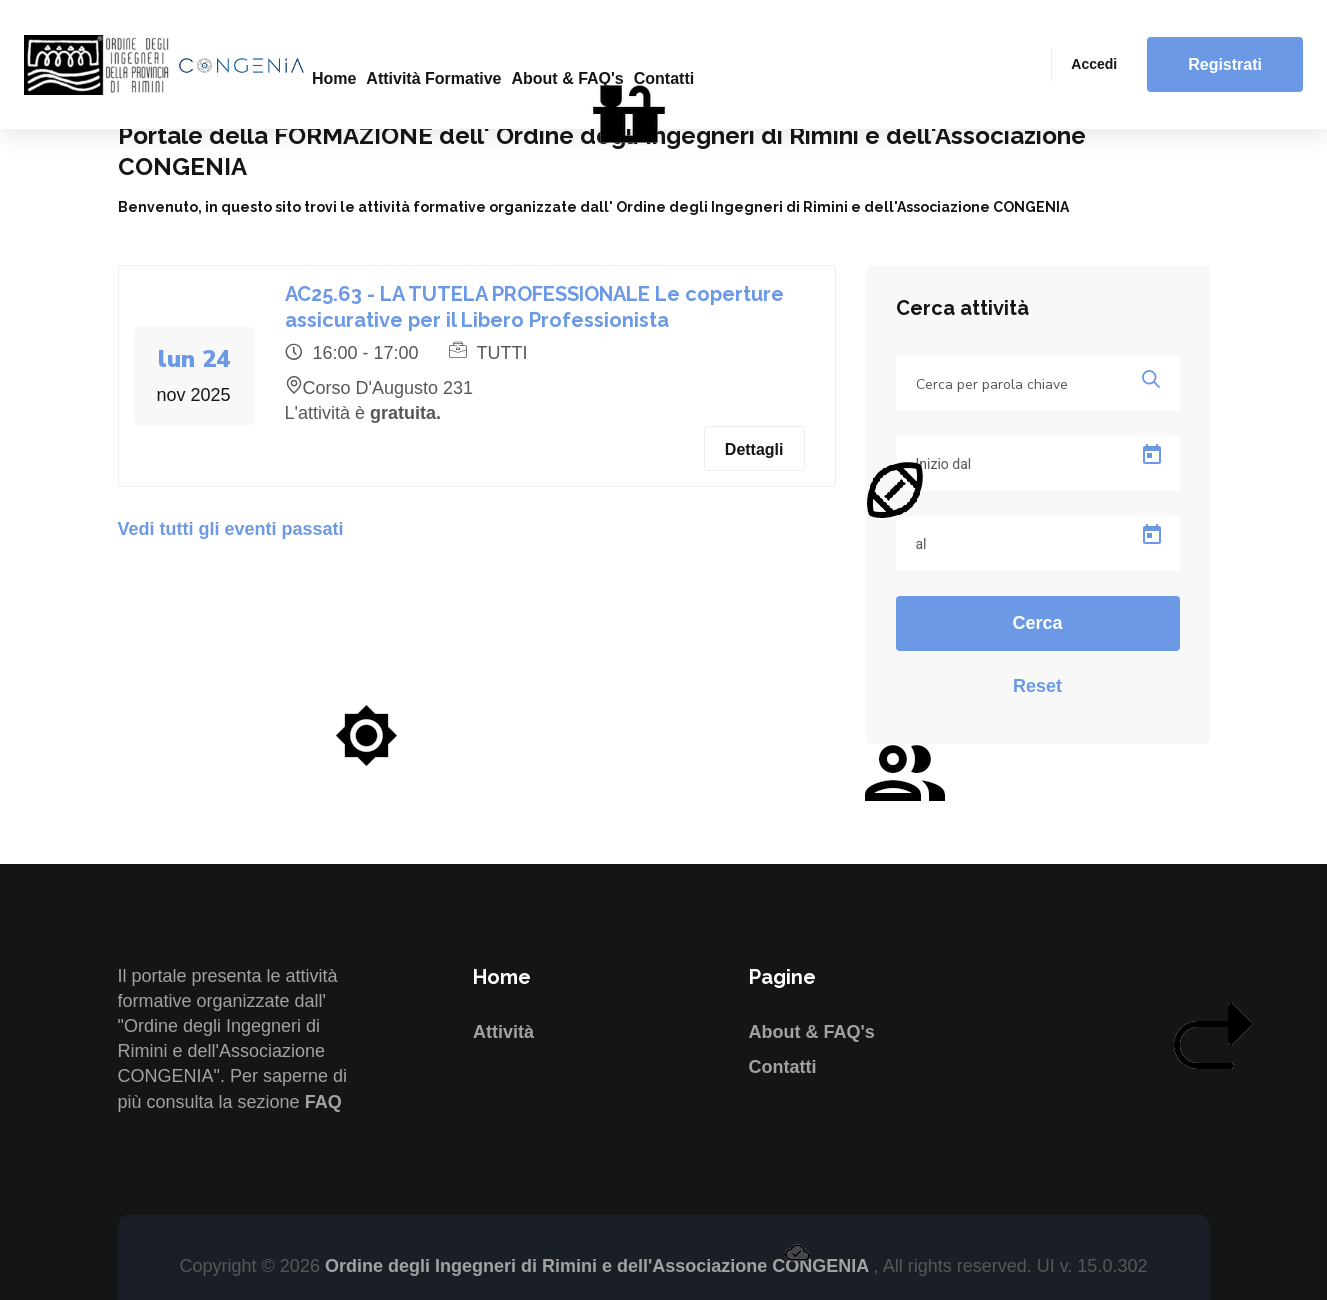  I want to click on redo last action, so click(1213, 1039).